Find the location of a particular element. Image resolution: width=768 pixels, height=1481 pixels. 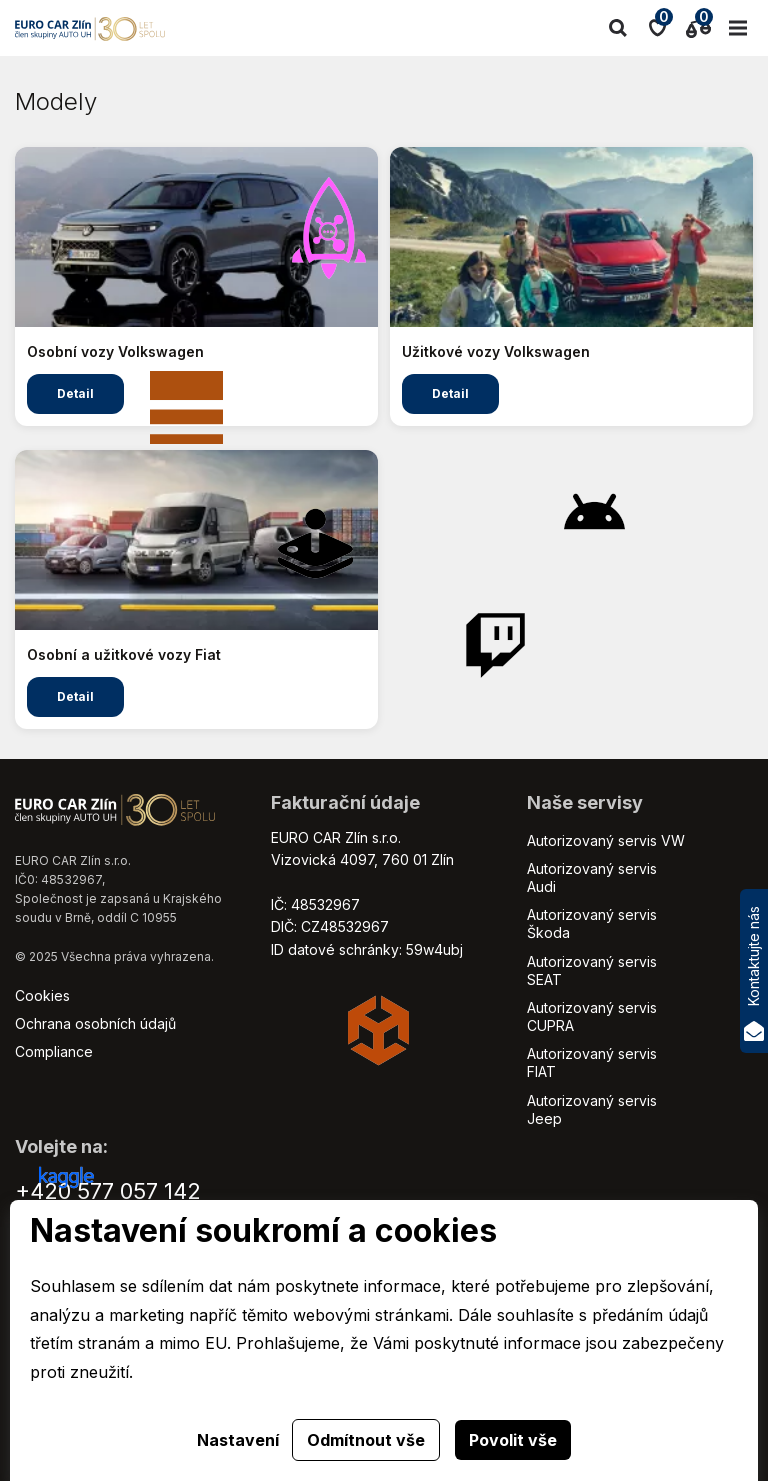

Unity game engine logo is located at coordinates (378, 1030).